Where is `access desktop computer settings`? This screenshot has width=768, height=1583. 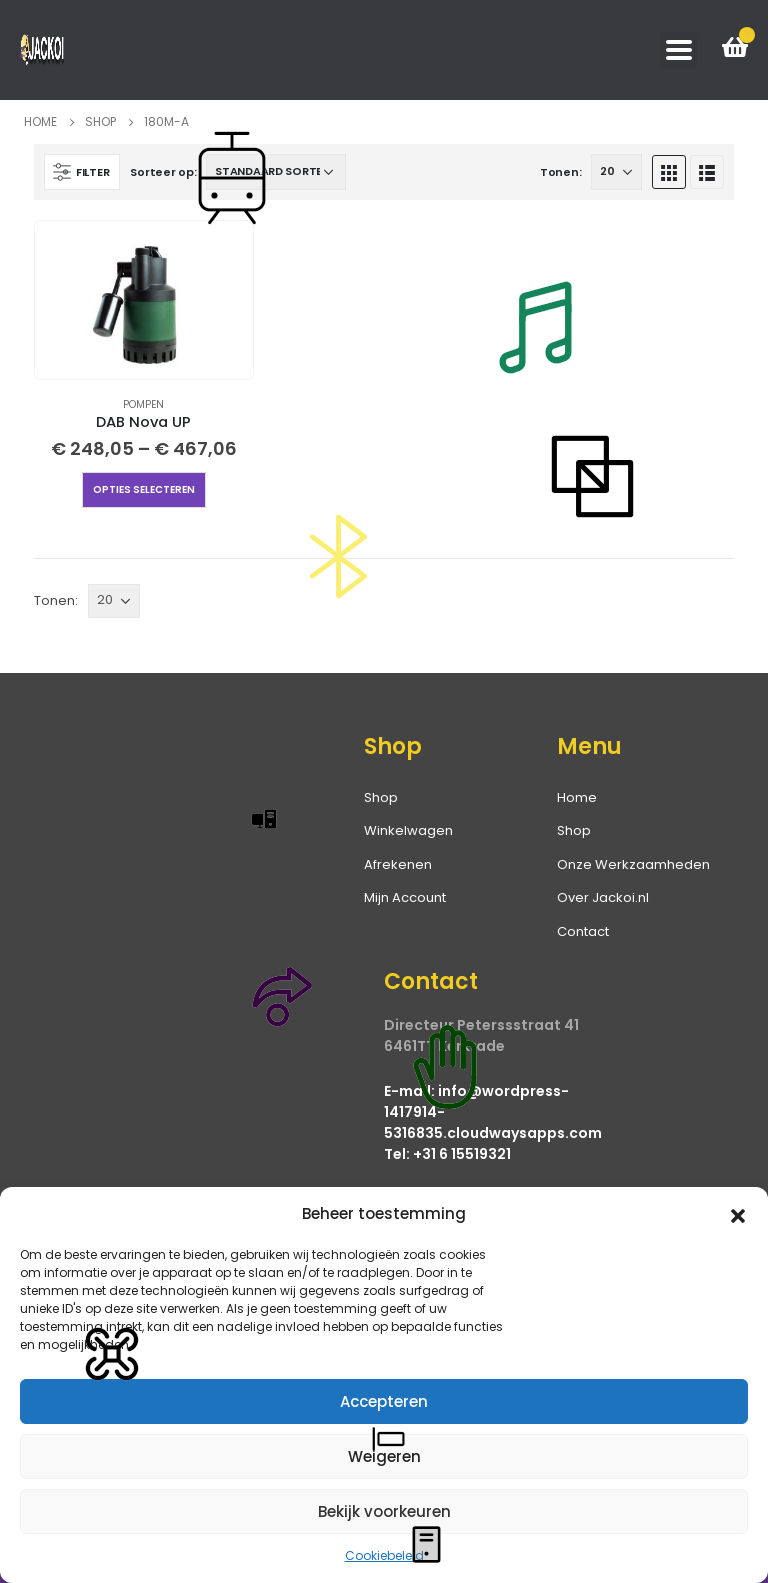
access desktop computer settings is located at coordinates (264, 819).